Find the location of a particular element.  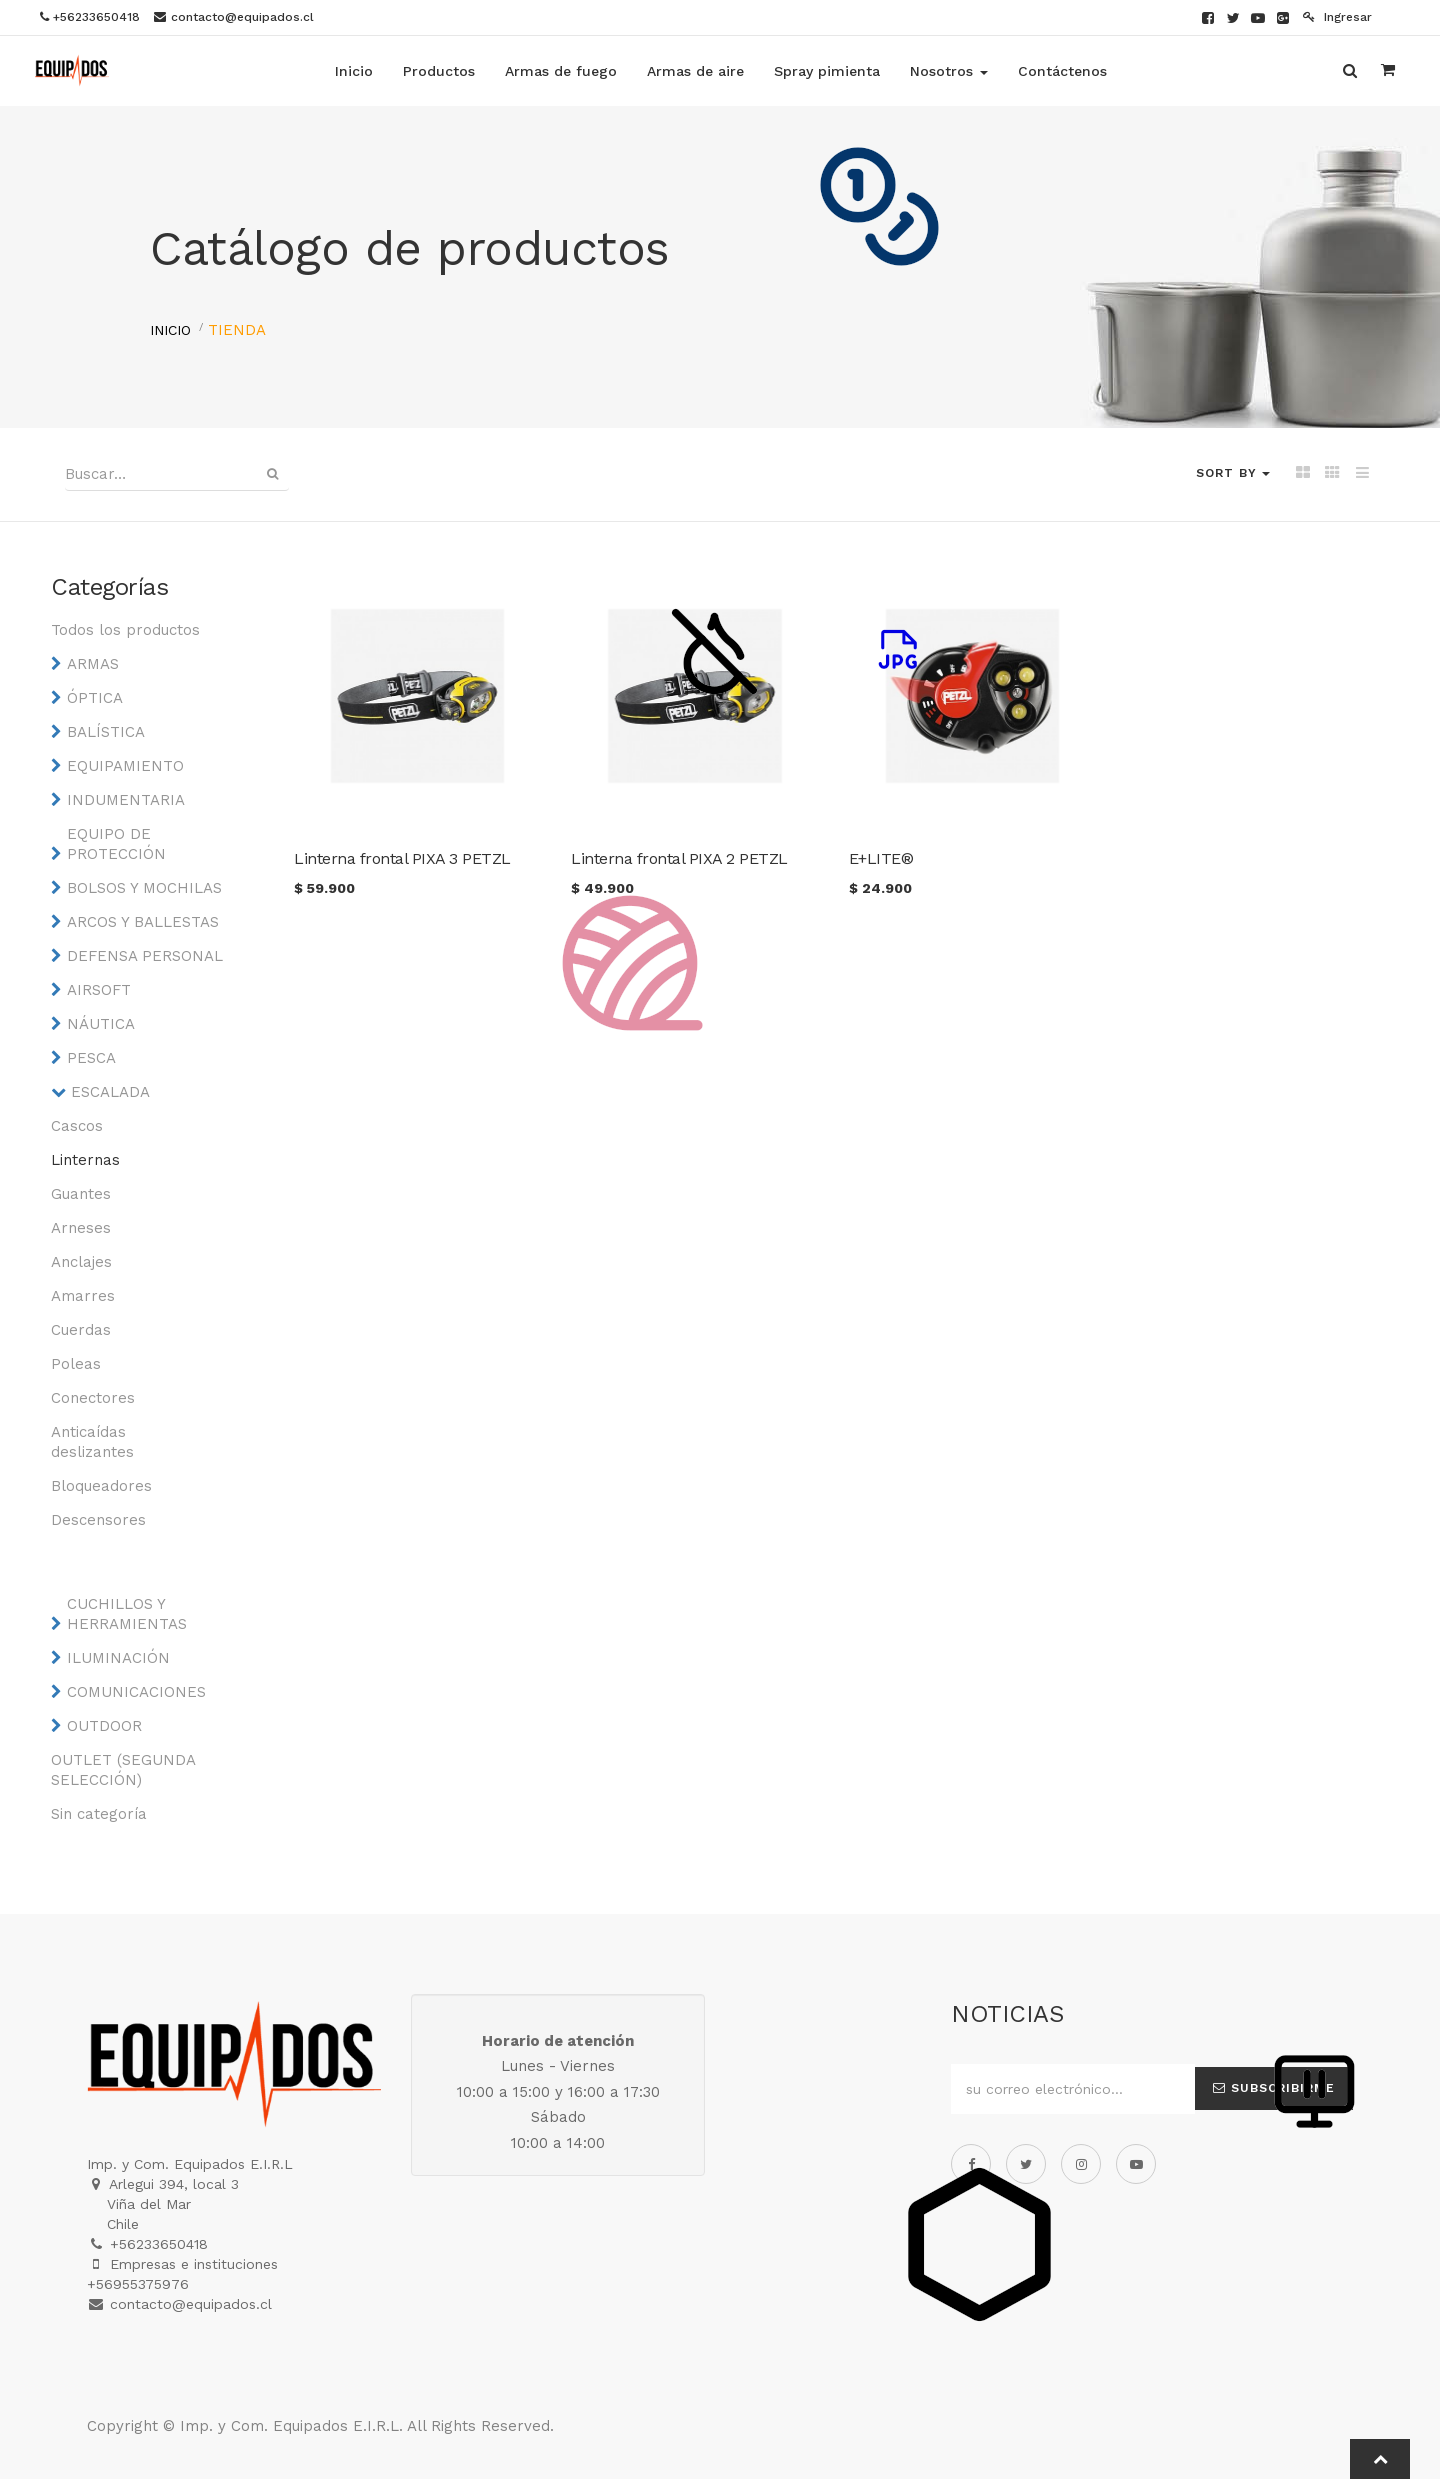

access knitting or crafting projects is located at coordinates (630, 963).